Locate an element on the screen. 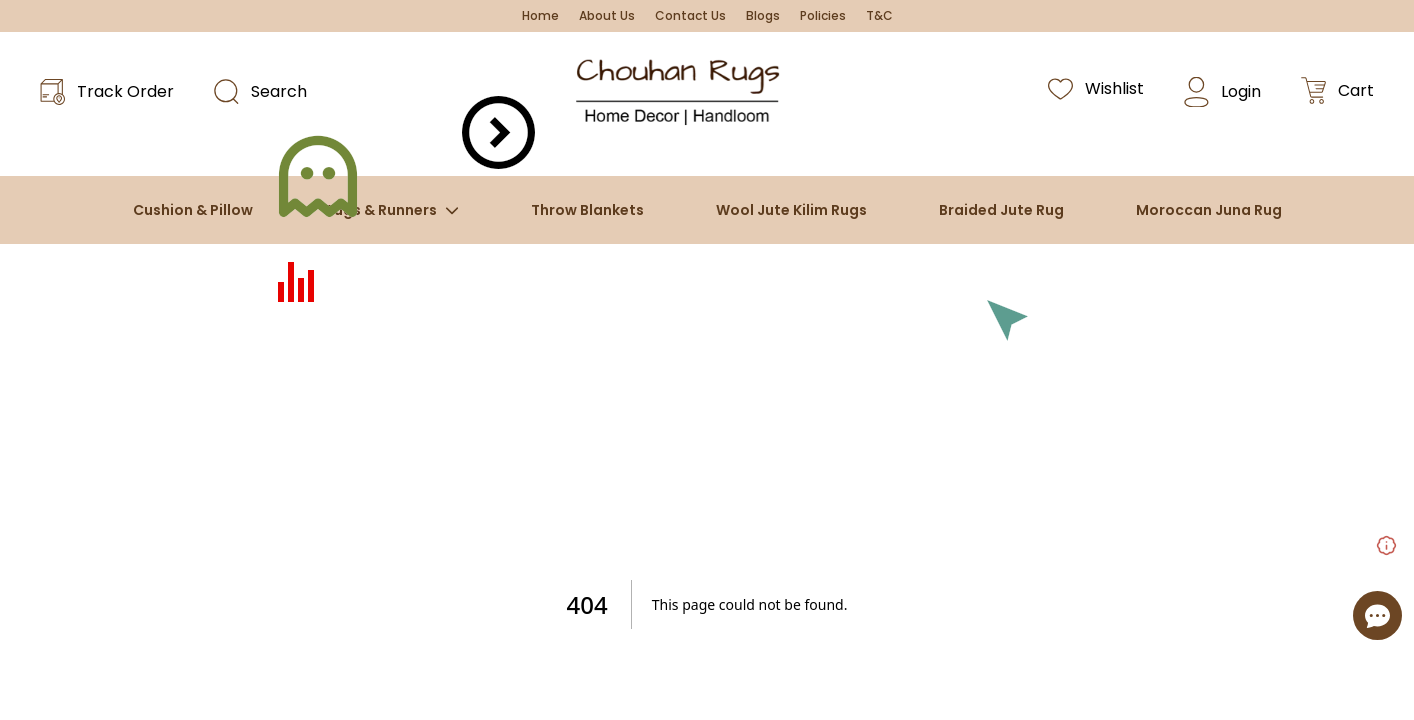 This screenshot has width=1414, height=720. view information or details is located at coordinates (1386, 545).